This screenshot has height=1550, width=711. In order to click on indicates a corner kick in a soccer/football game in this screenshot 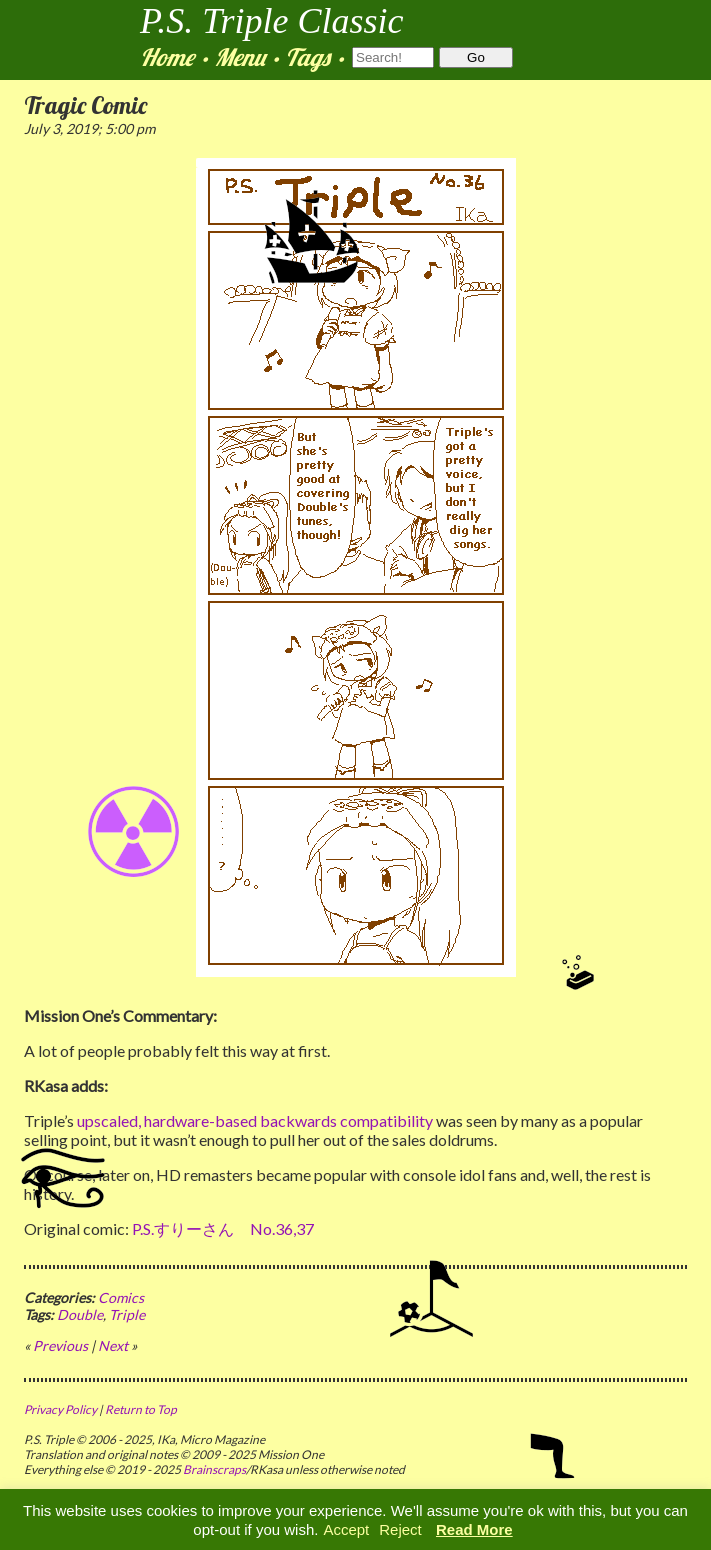, I will do `click(431, 1299)`.